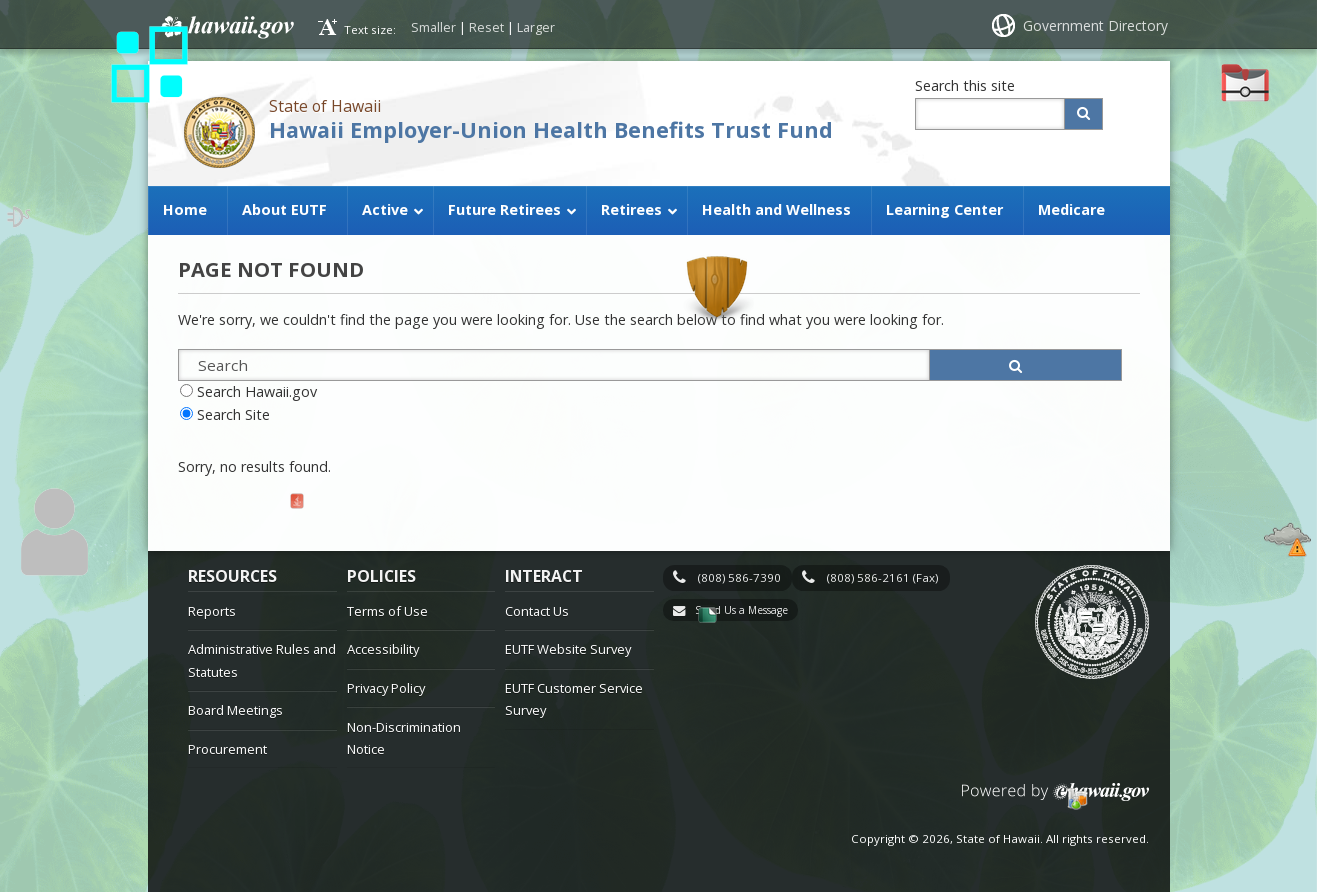 The height and width of the screenshot is (892, 1317). I want to click on launch klotski sliding block puzzle game, so click(149, 64).